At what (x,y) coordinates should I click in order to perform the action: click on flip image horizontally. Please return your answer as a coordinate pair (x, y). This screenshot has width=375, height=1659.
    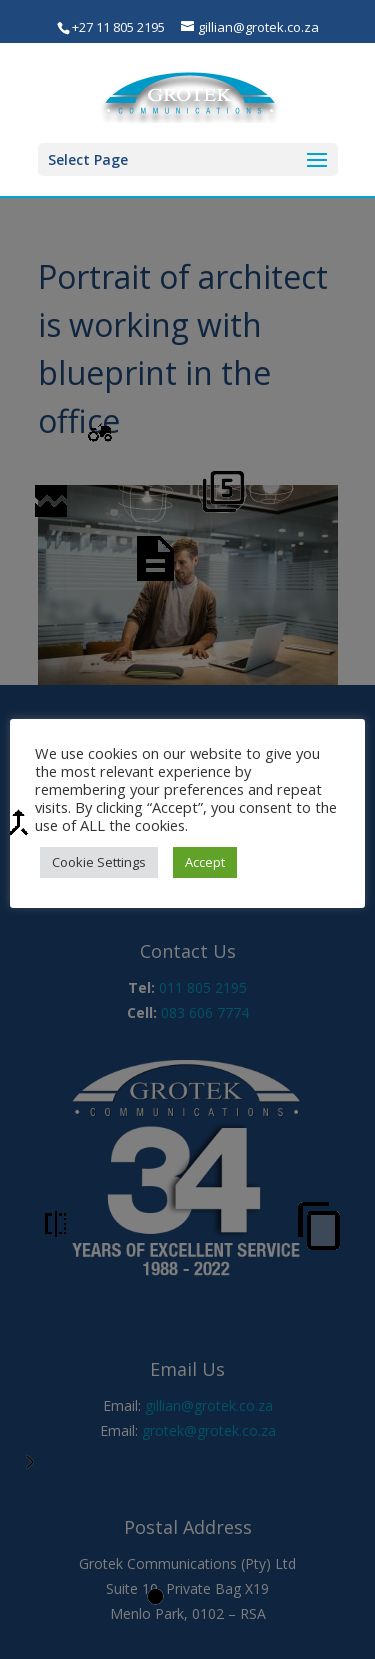
    Looking at the image, I should click on (56, 1224).